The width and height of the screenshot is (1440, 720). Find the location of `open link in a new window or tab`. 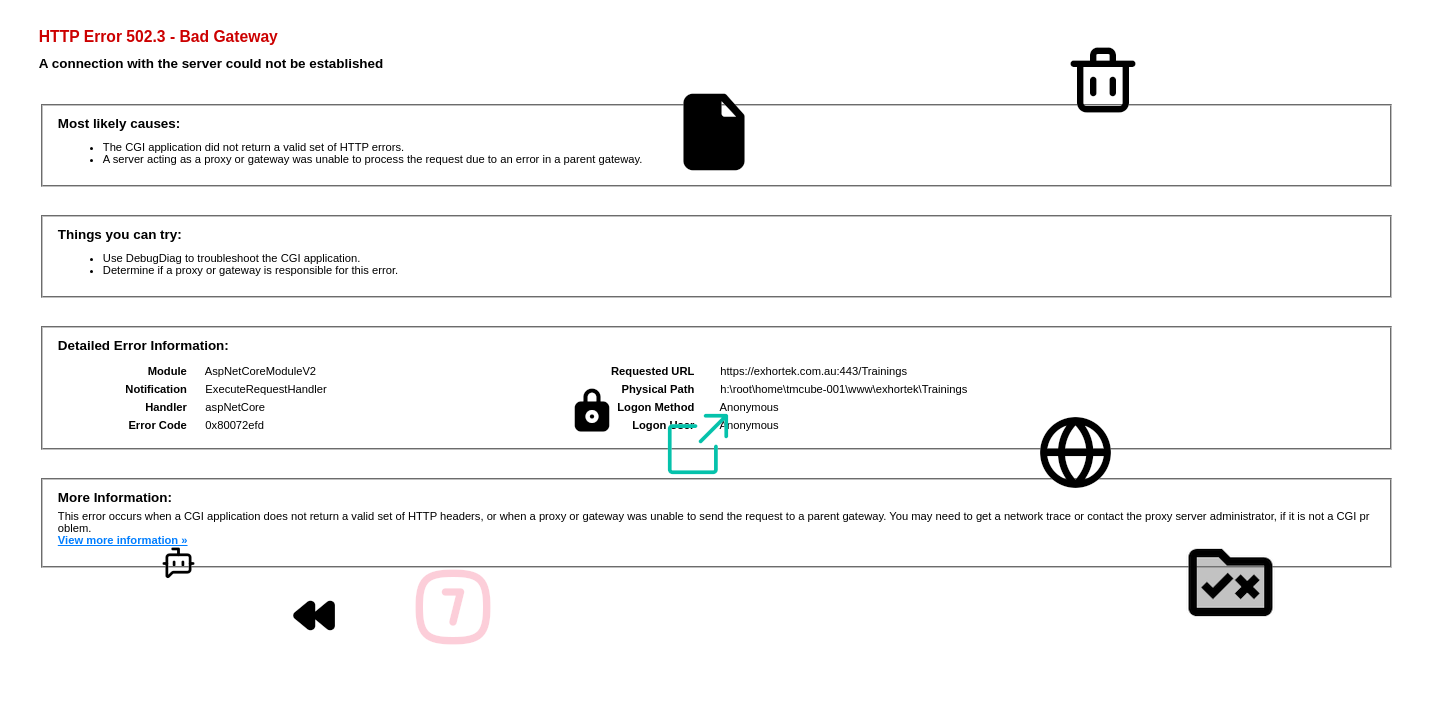

open link in a new window or tab is located at coordinates (698, 444).